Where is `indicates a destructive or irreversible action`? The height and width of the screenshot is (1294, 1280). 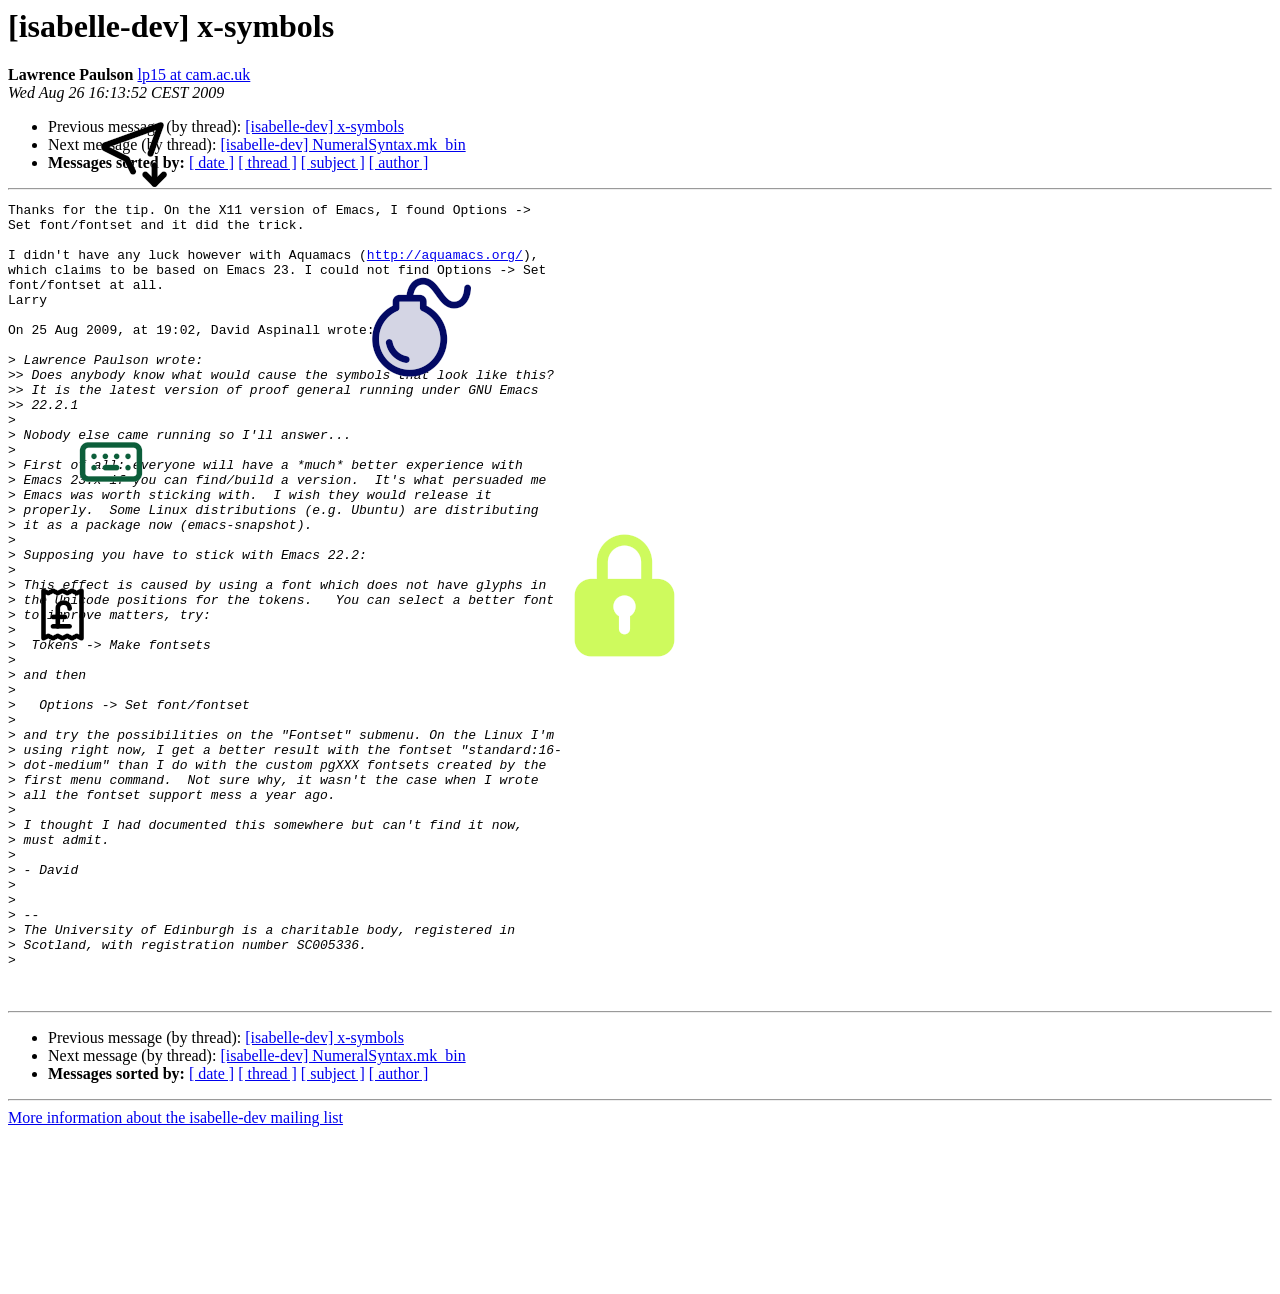 indicates a destructive or irreversible action is located at coordinates (416, 325).